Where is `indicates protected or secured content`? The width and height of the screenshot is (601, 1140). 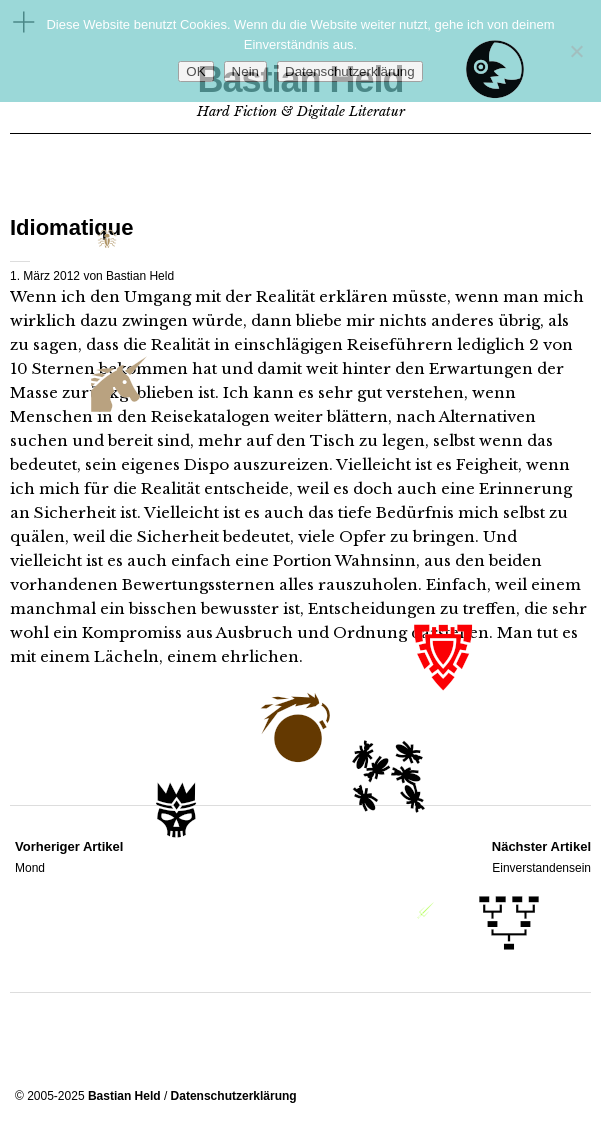 indicates protected or secured content is located at coordinates (443, 657).